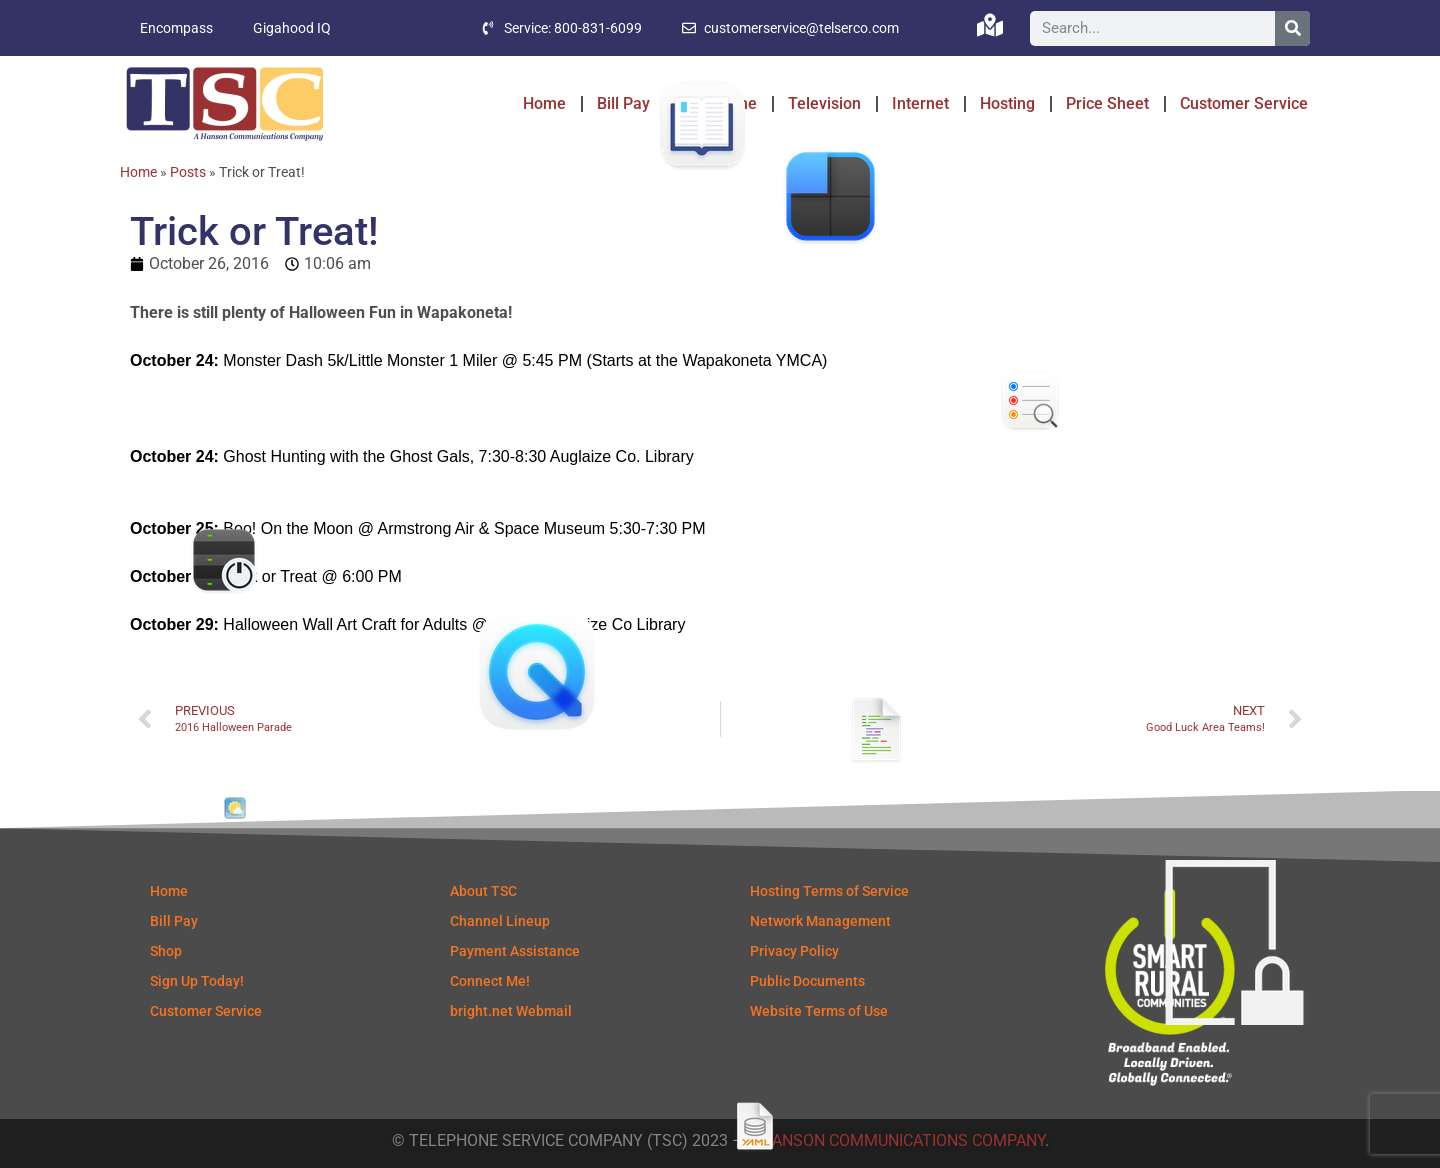  I want to click on open the weather app, so click(235, 808).